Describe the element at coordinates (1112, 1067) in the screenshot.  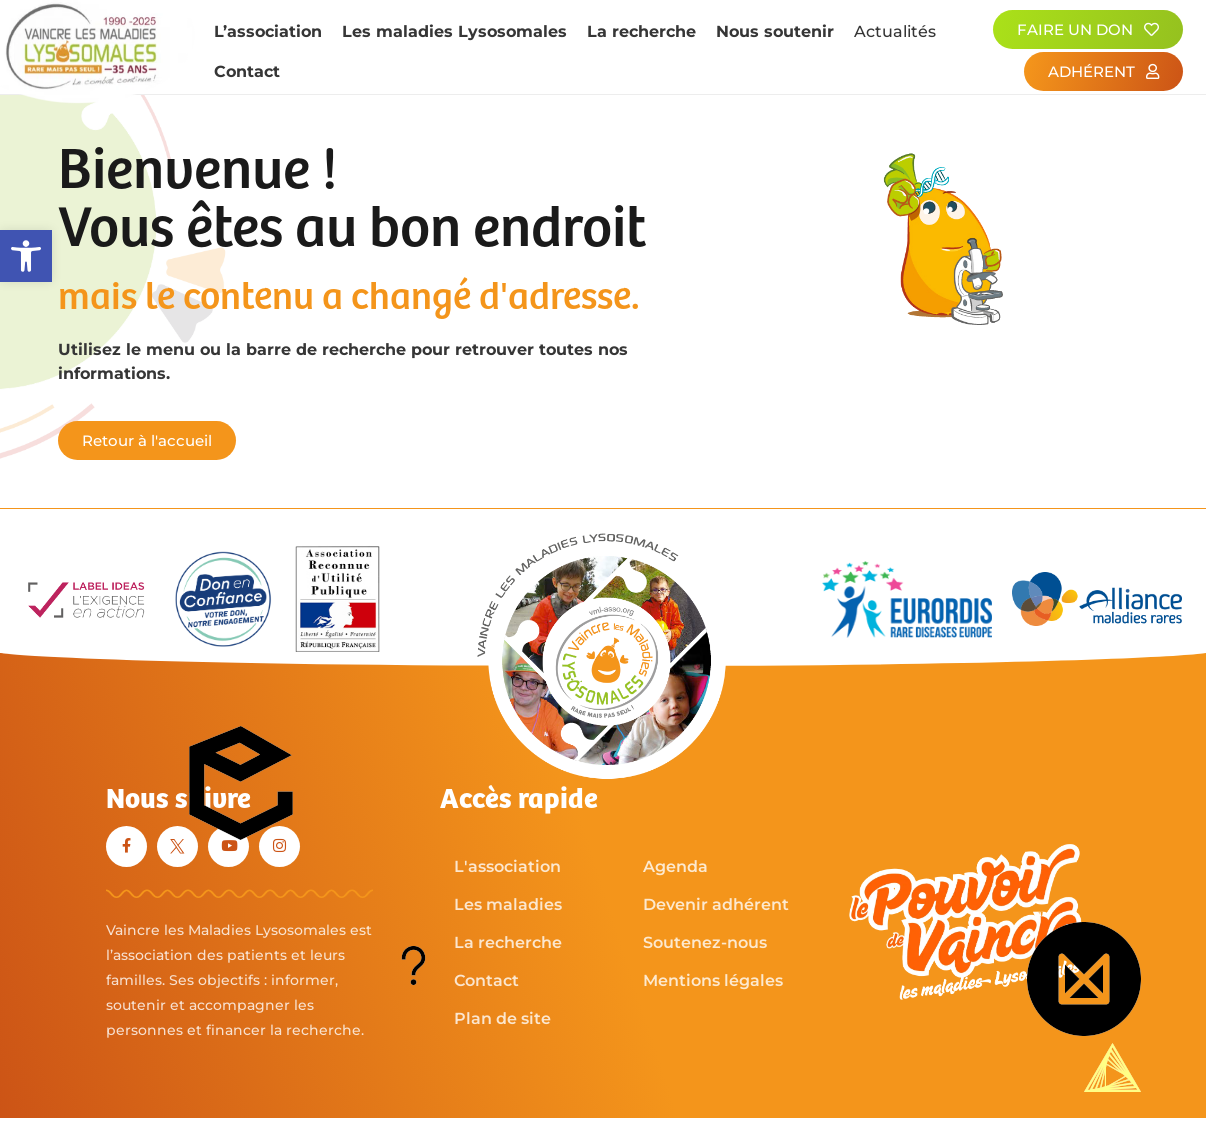
I see `open KNIME analytics platform` at that location.